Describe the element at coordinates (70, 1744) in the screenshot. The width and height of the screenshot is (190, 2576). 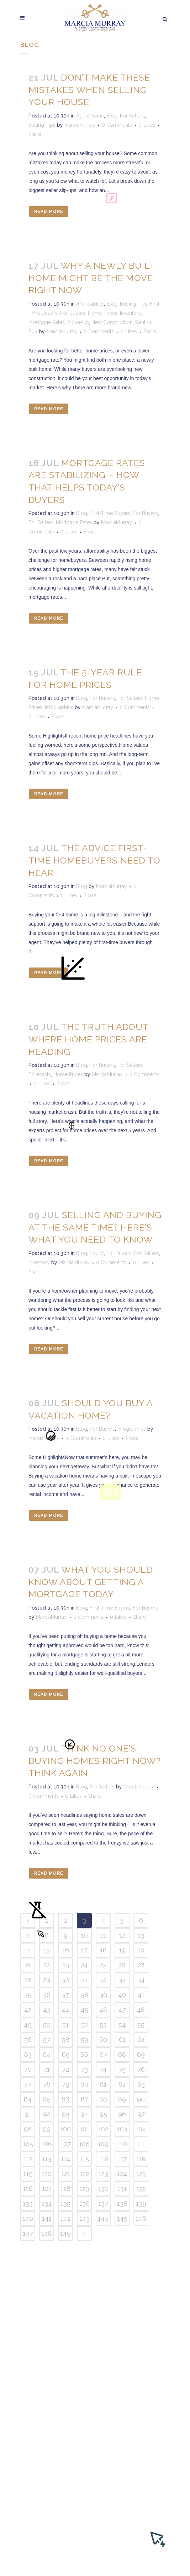
I see `navigate to previous content or go back` at that location.